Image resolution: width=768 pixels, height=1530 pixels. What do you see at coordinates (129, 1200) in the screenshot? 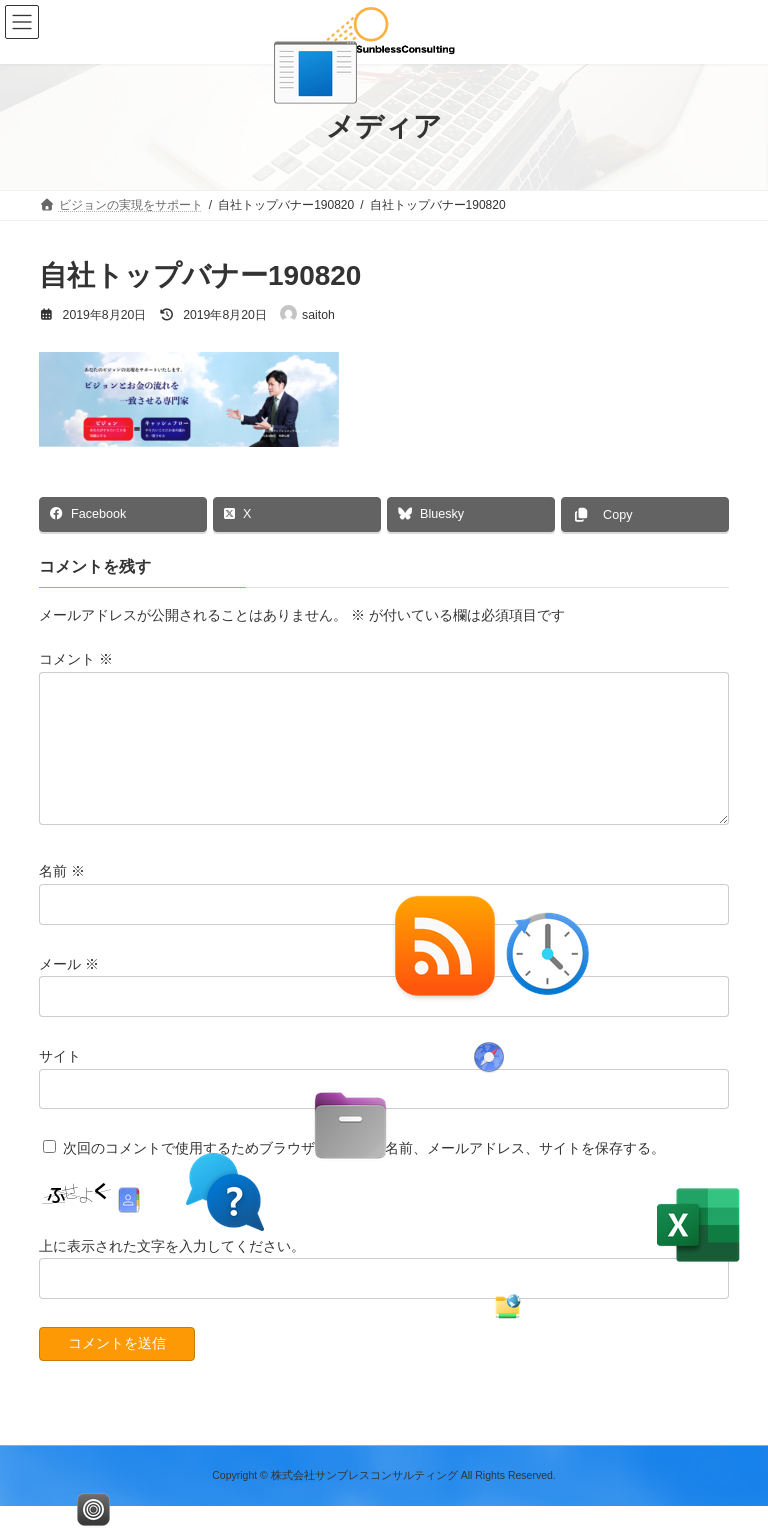
I see `open the address book application` at bounding box center [129, 1200].